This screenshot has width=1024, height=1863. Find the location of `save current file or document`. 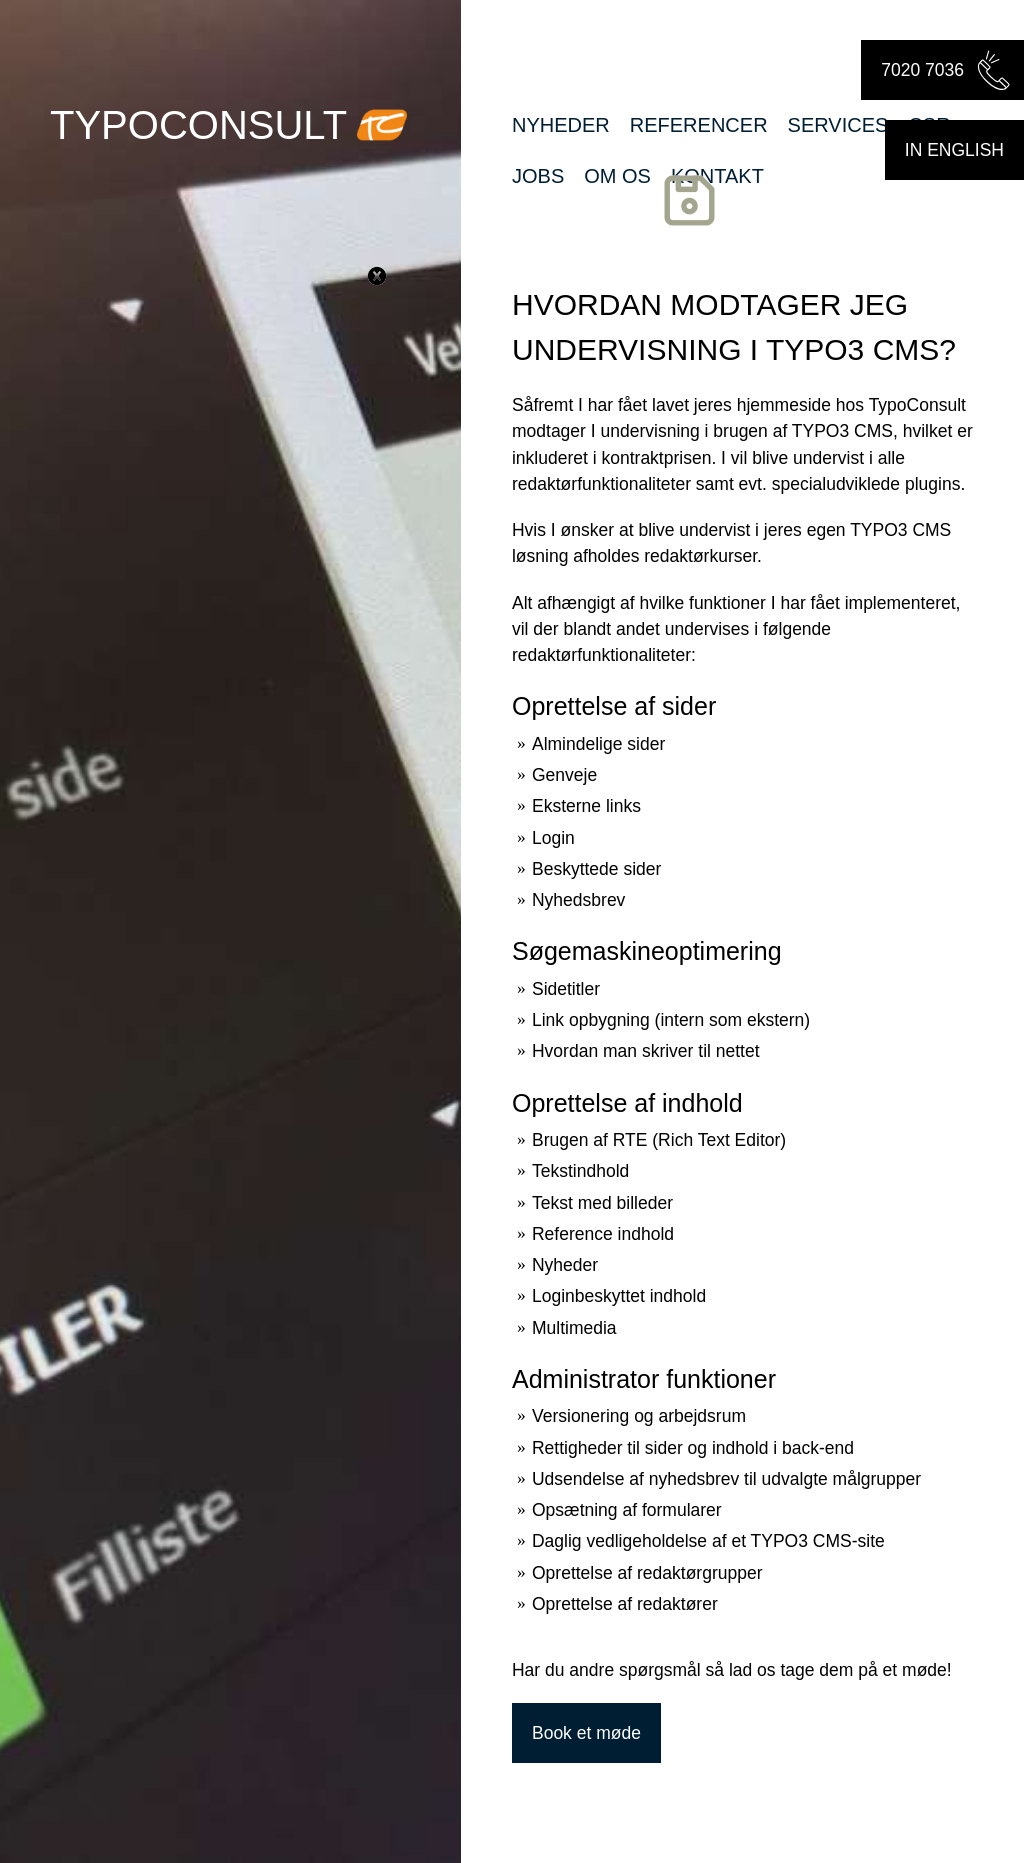

save current file or document is located at coordinates (689, 200).